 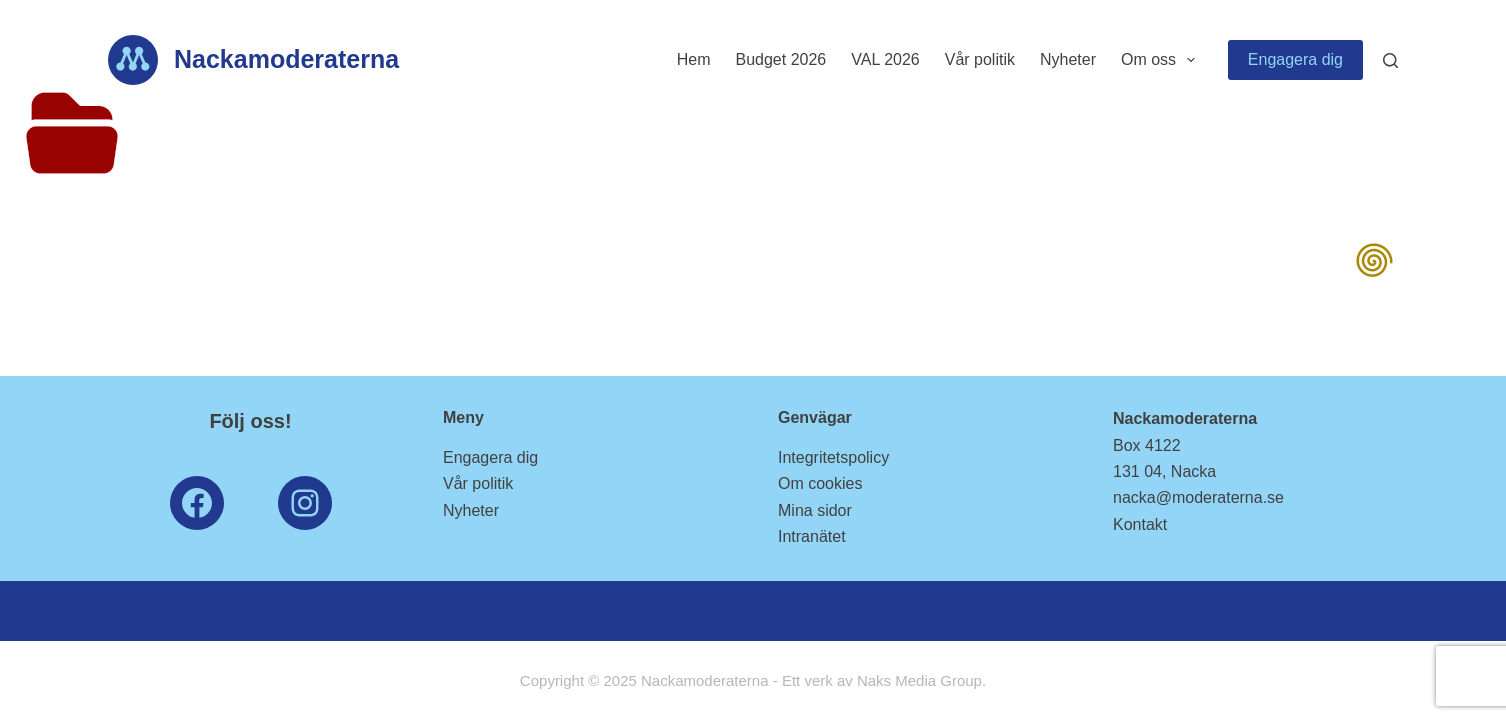 I want to click on indicates loading or processing in progress, so click(x=1372, y=259).